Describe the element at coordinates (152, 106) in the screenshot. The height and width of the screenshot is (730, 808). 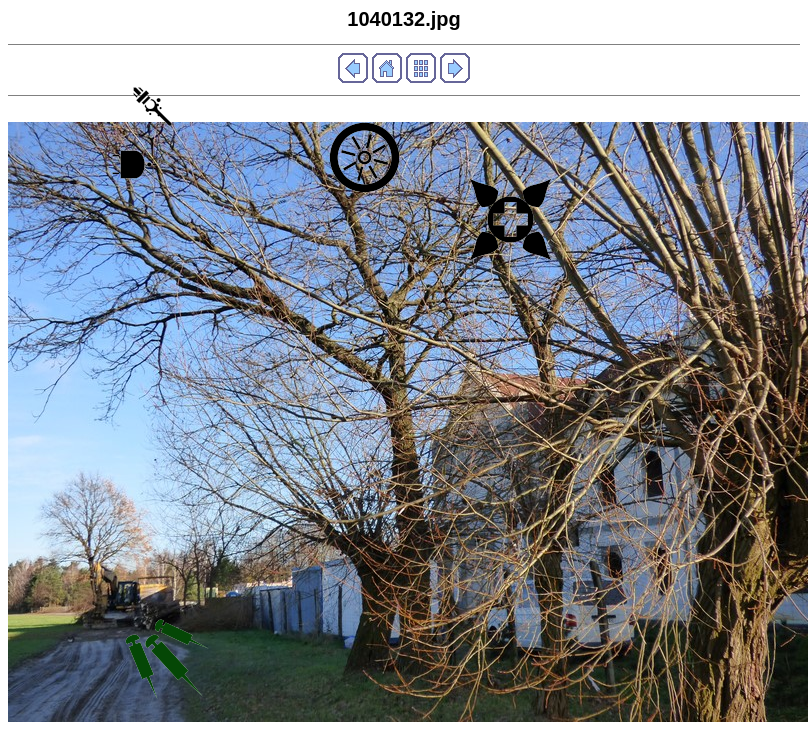
I see `fire laser weapon or special attack` at that location.